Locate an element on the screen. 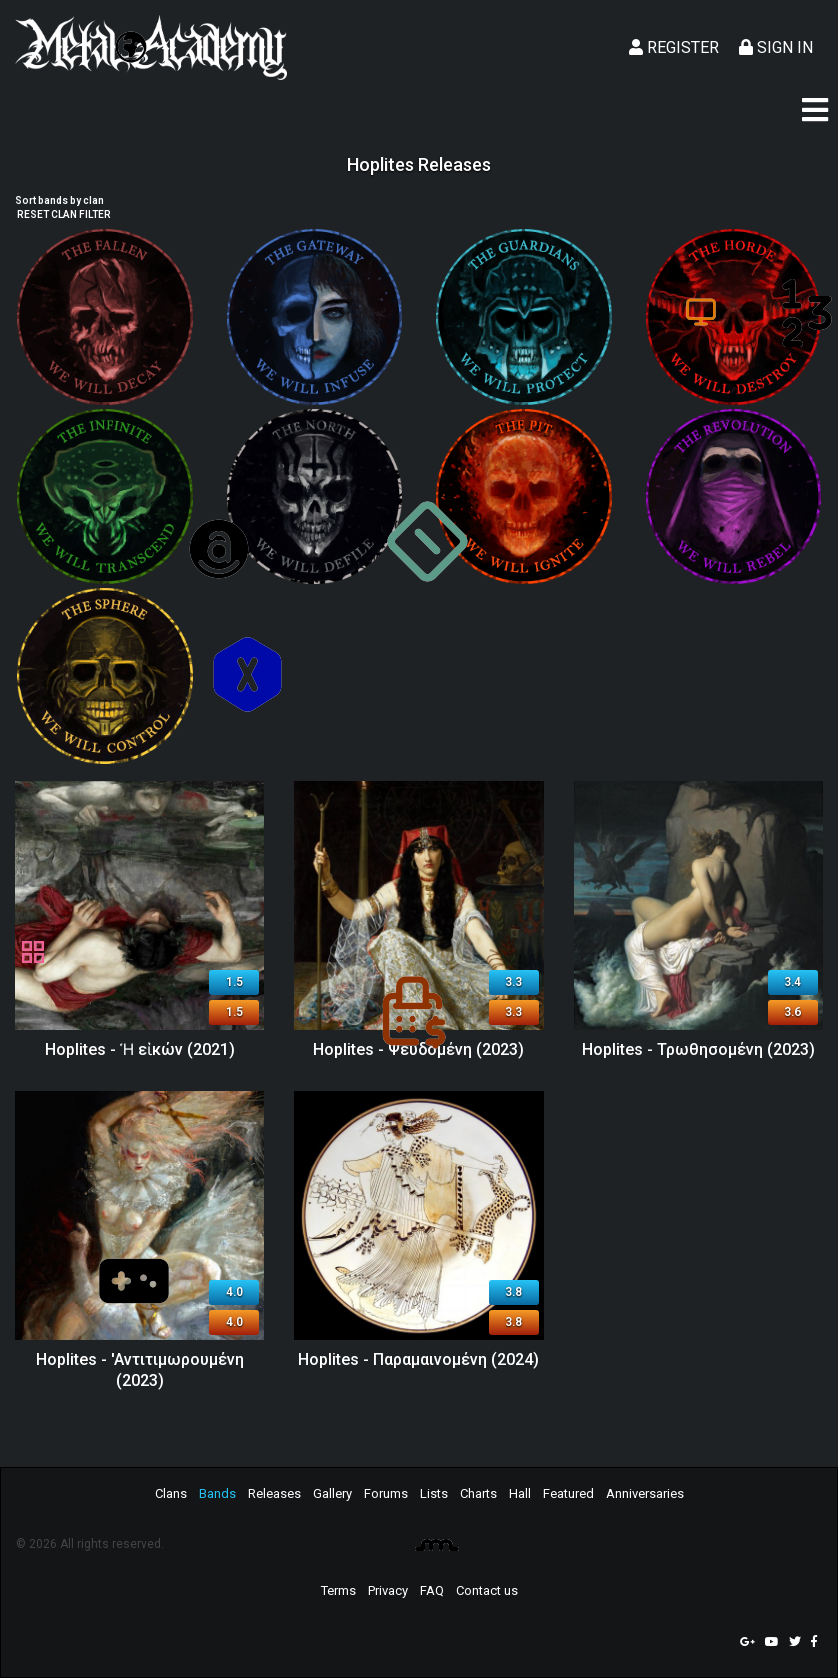  represents an inductor component in a circuit diagram is located at coordinates (437, 1545).